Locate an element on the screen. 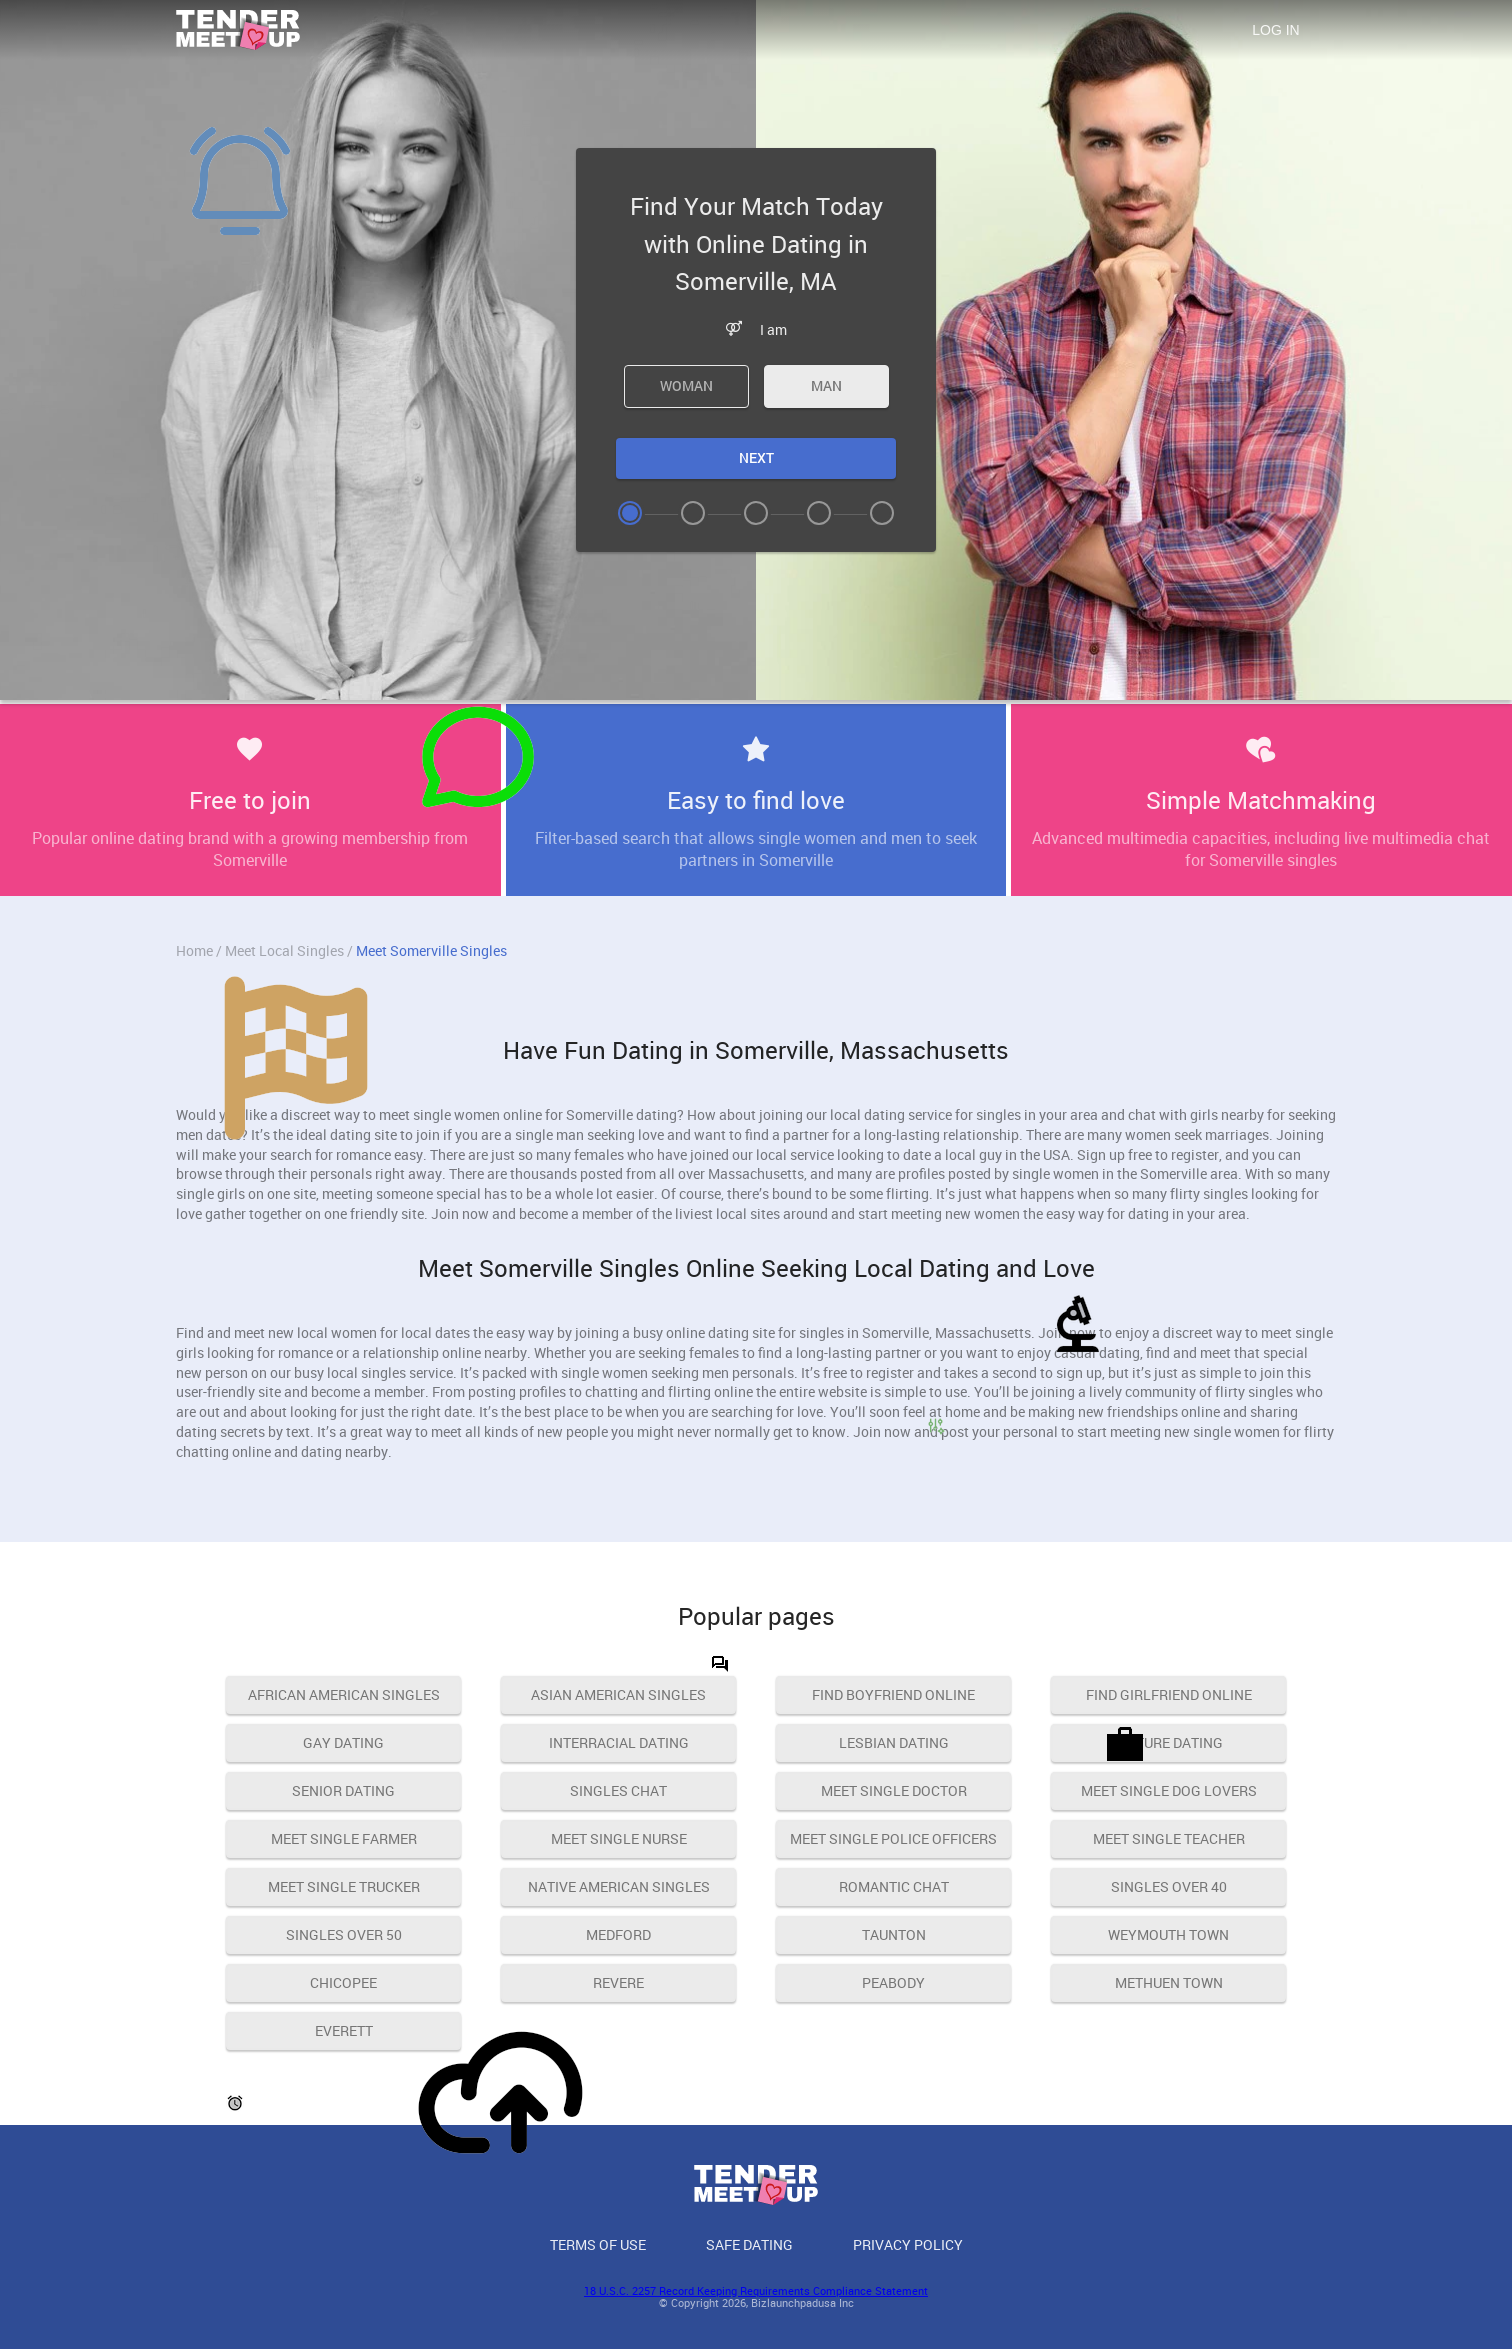  upload file to cloud storage is located at coordinates (500, 2092).